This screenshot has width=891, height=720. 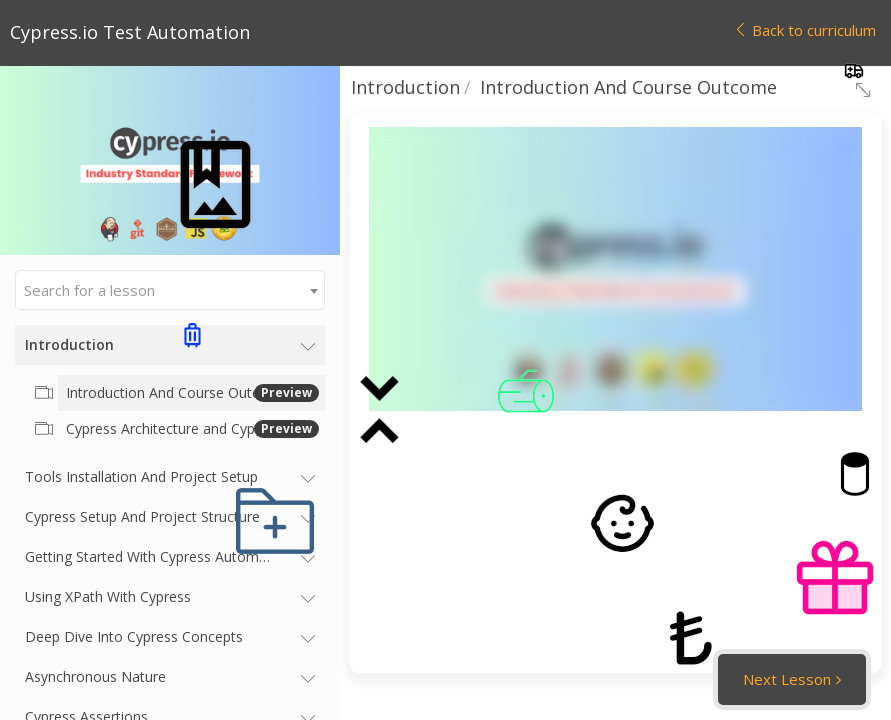 I want to click on open photo album, so click(x=215, y=184).